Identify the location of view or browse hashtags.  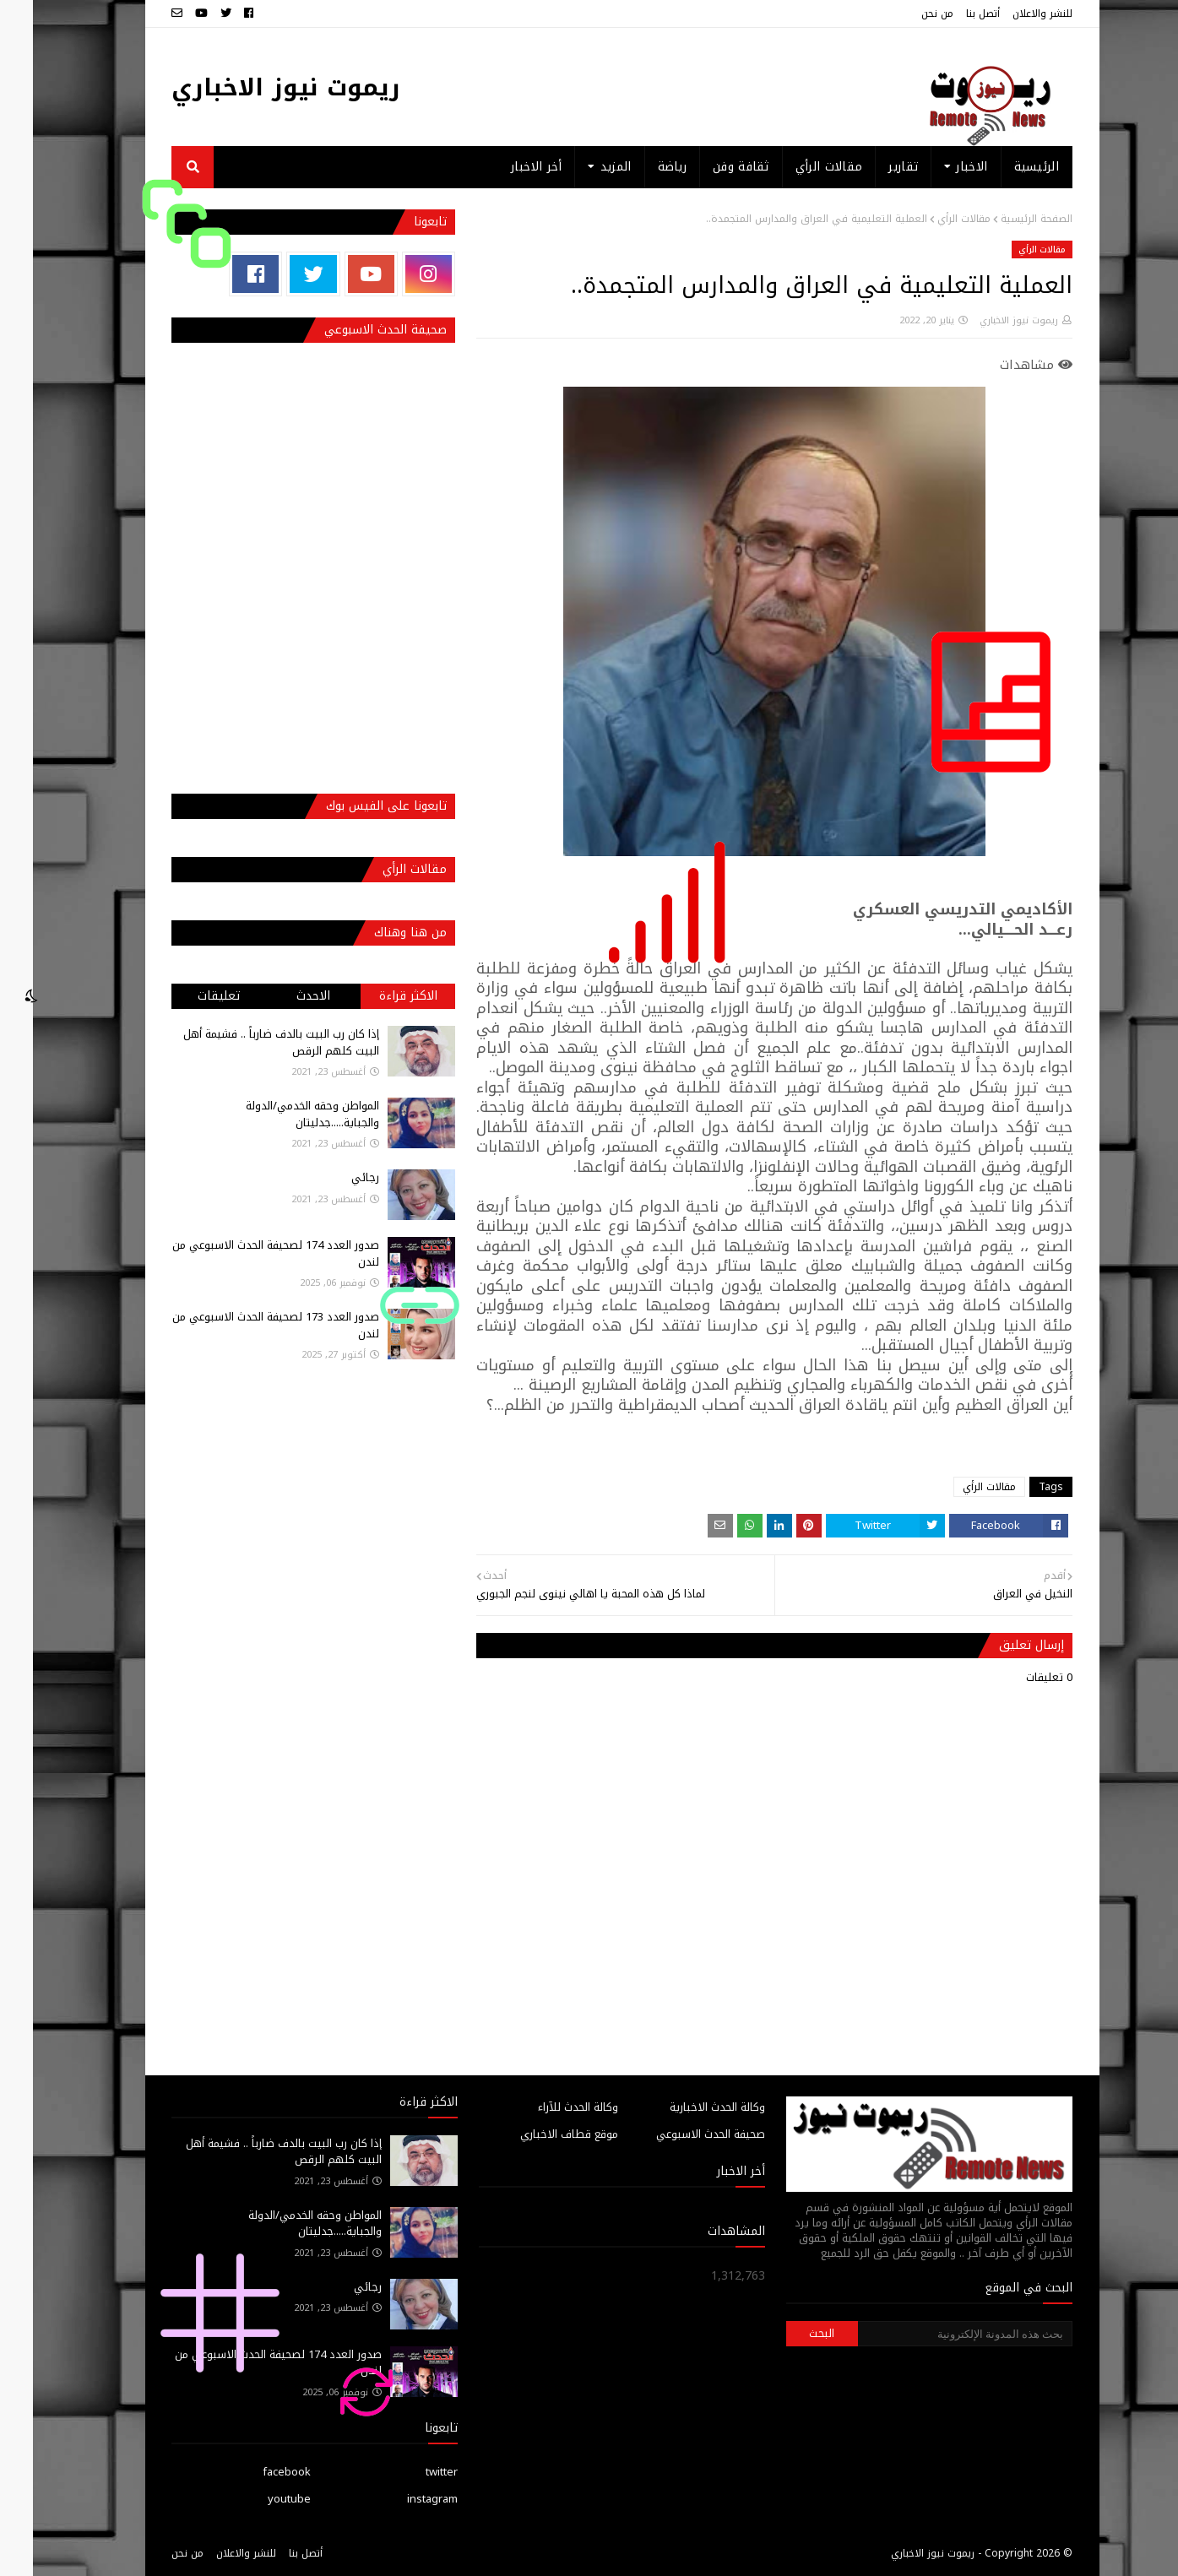
(220, 2313).